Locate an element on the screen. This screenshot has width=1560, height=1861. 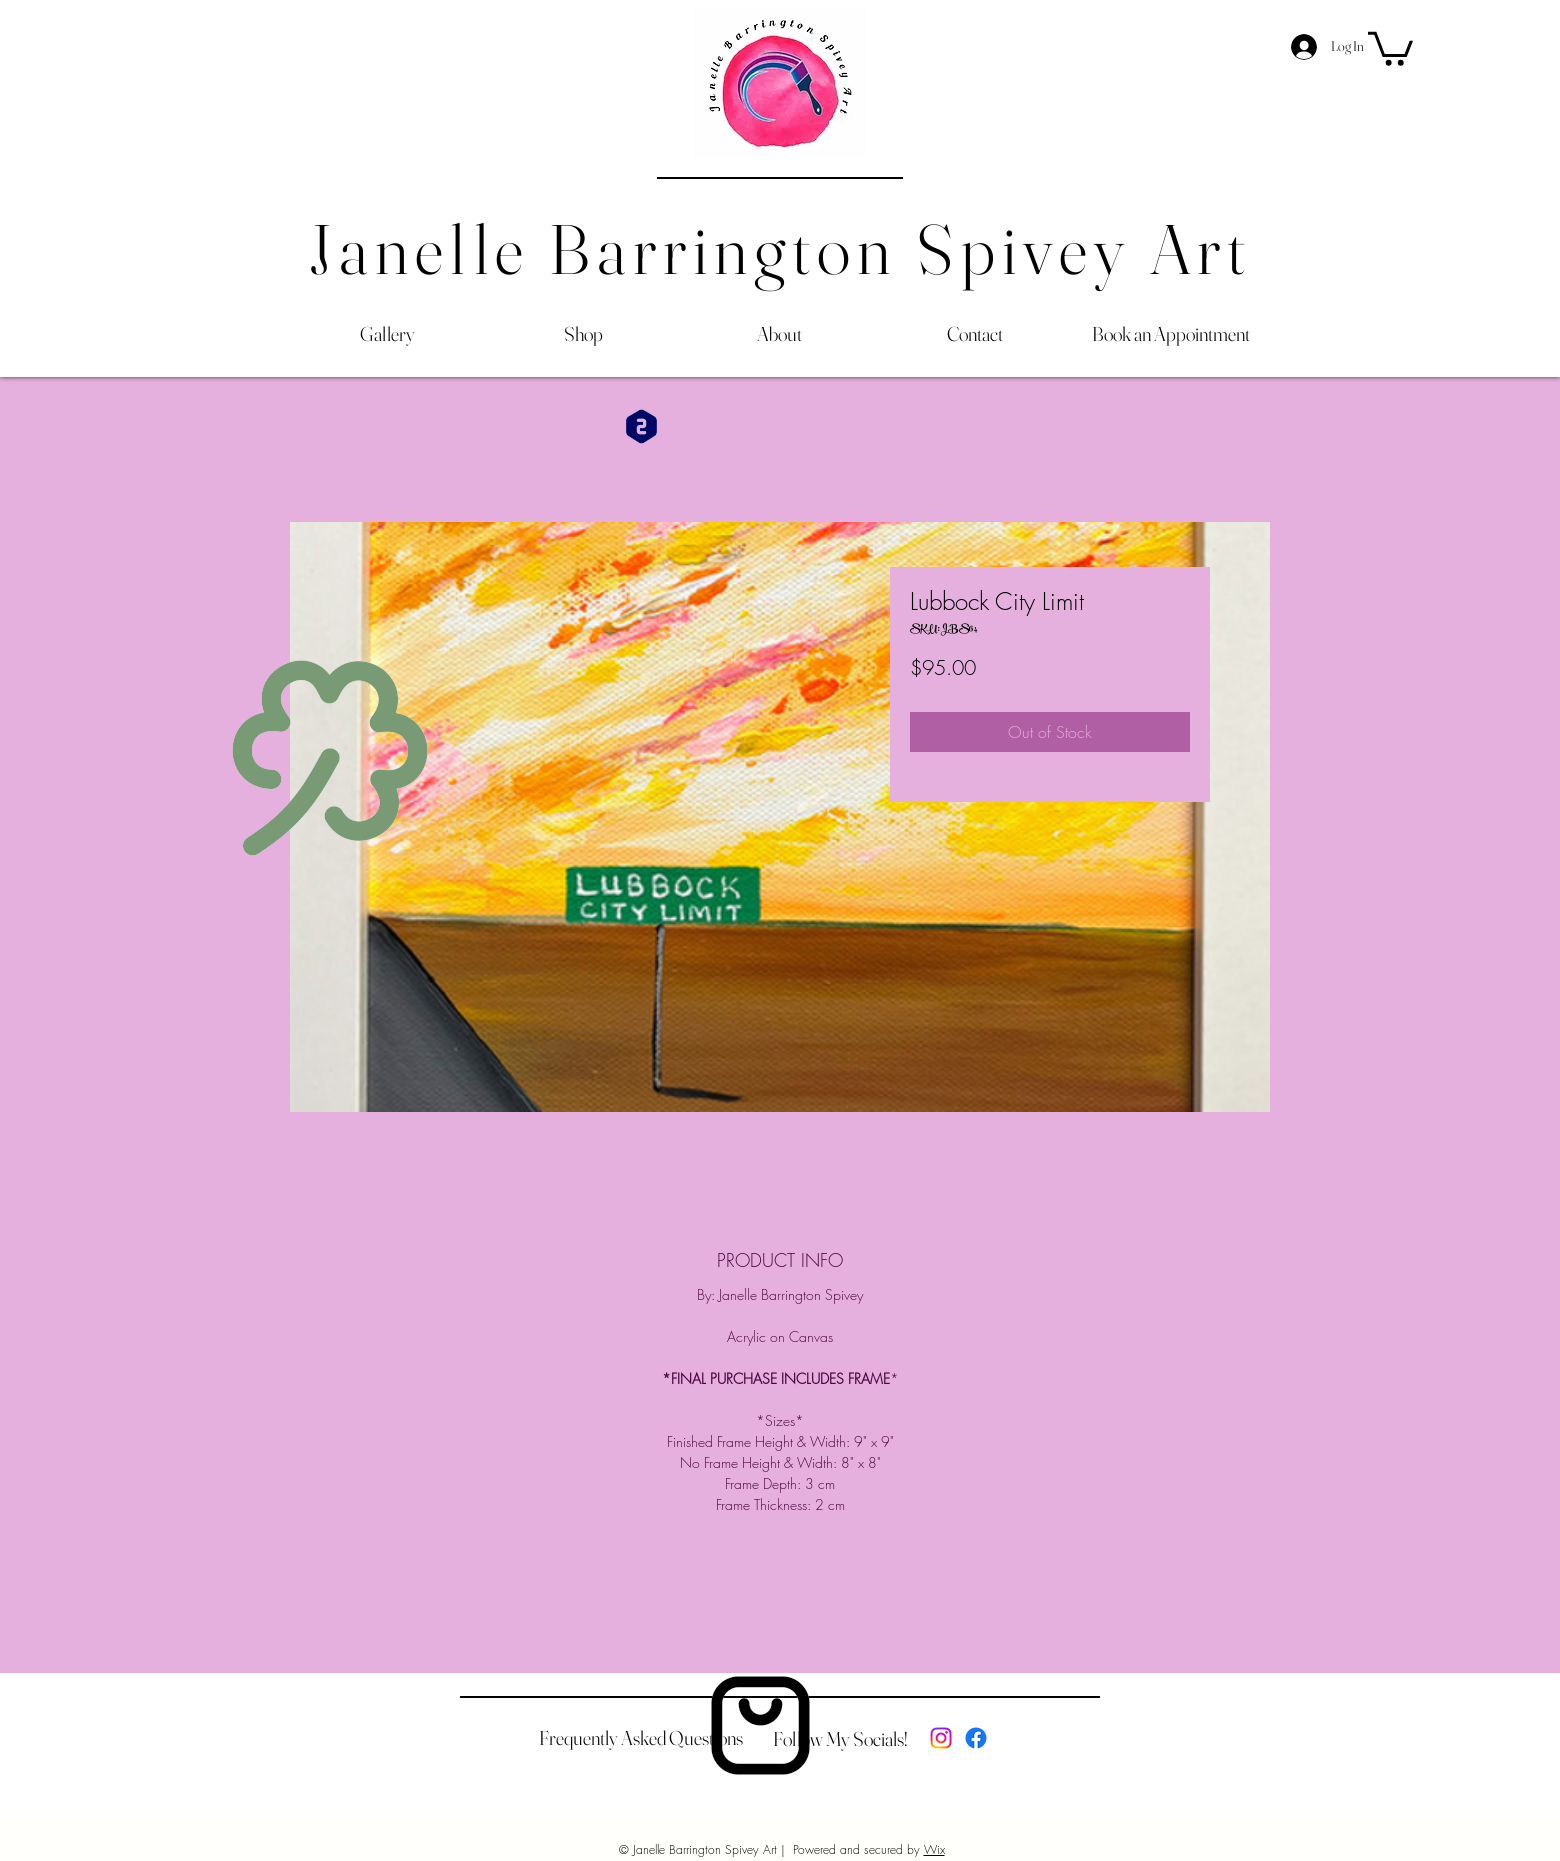
open huawei appgallery store is located at coordinates (760, 1725).